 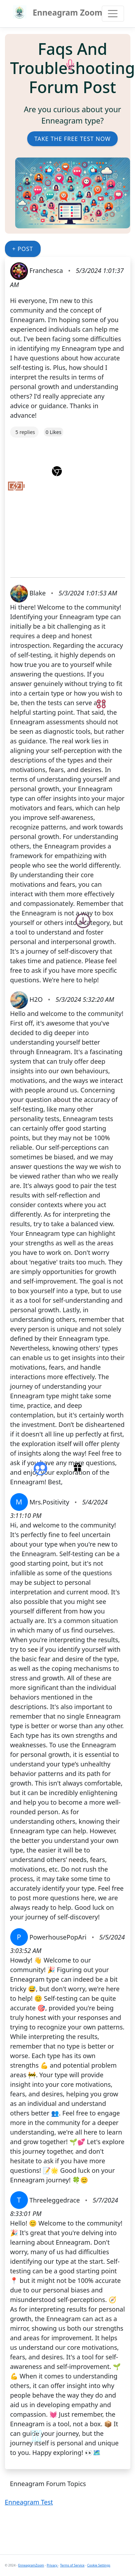 What do you see at coordinates (36, 2435) in the screenshot?
I see `access castle or fortress-themed content` at bounding box center [36, 2435].